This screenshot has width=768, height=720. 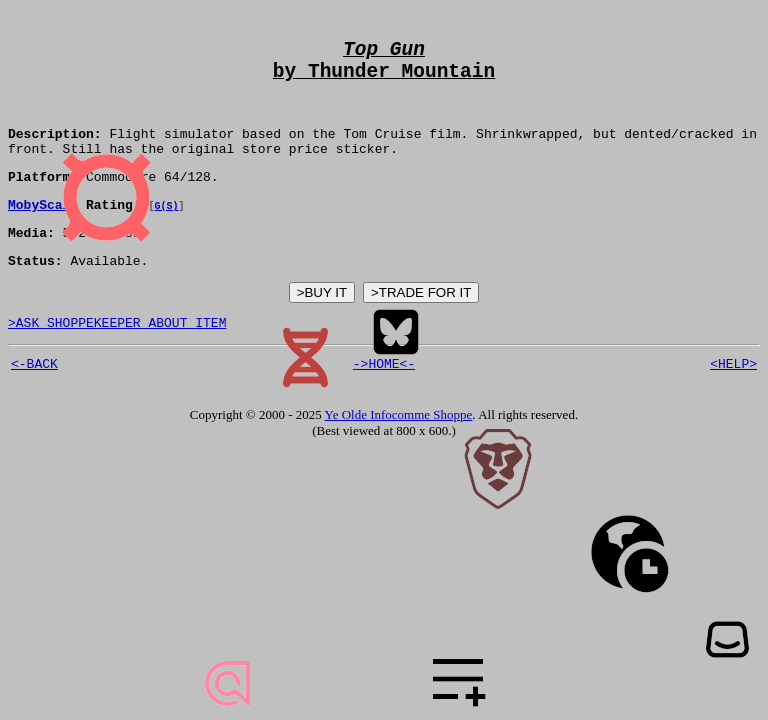 What do you see at coordinates (498, 469) in the screenshot?
I see `open the Brave browser` at bounding box center [498, 469].